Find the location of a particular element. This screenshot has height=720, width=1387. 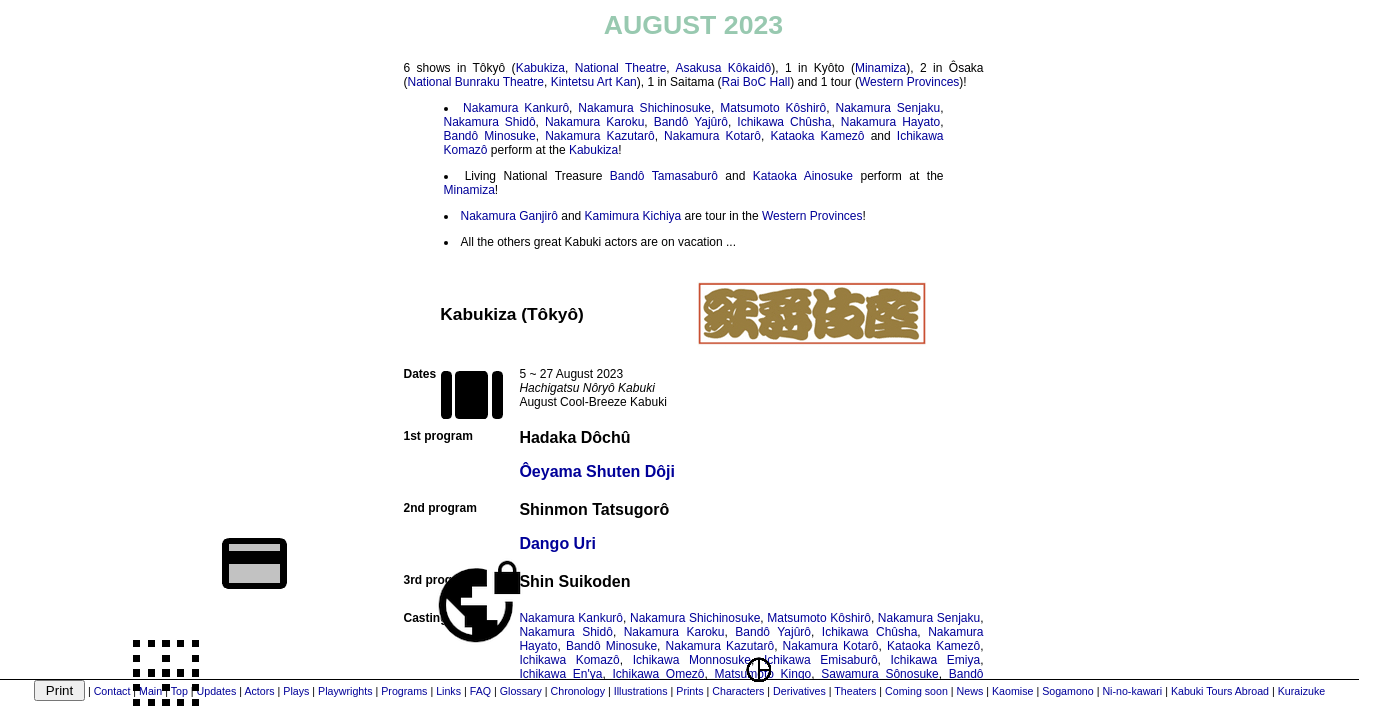

view data breakdown or statistics is located at coordinates (759, 670).